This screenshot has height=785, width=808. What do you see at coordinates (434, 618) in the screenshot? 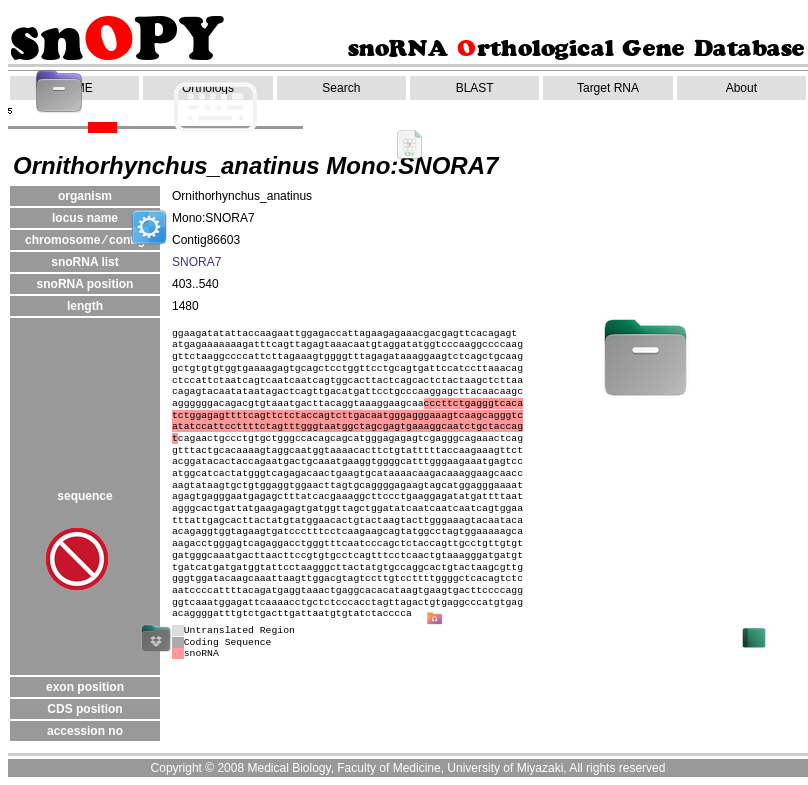
I see `open audacity project files folder` at bounding box center [434, 618].